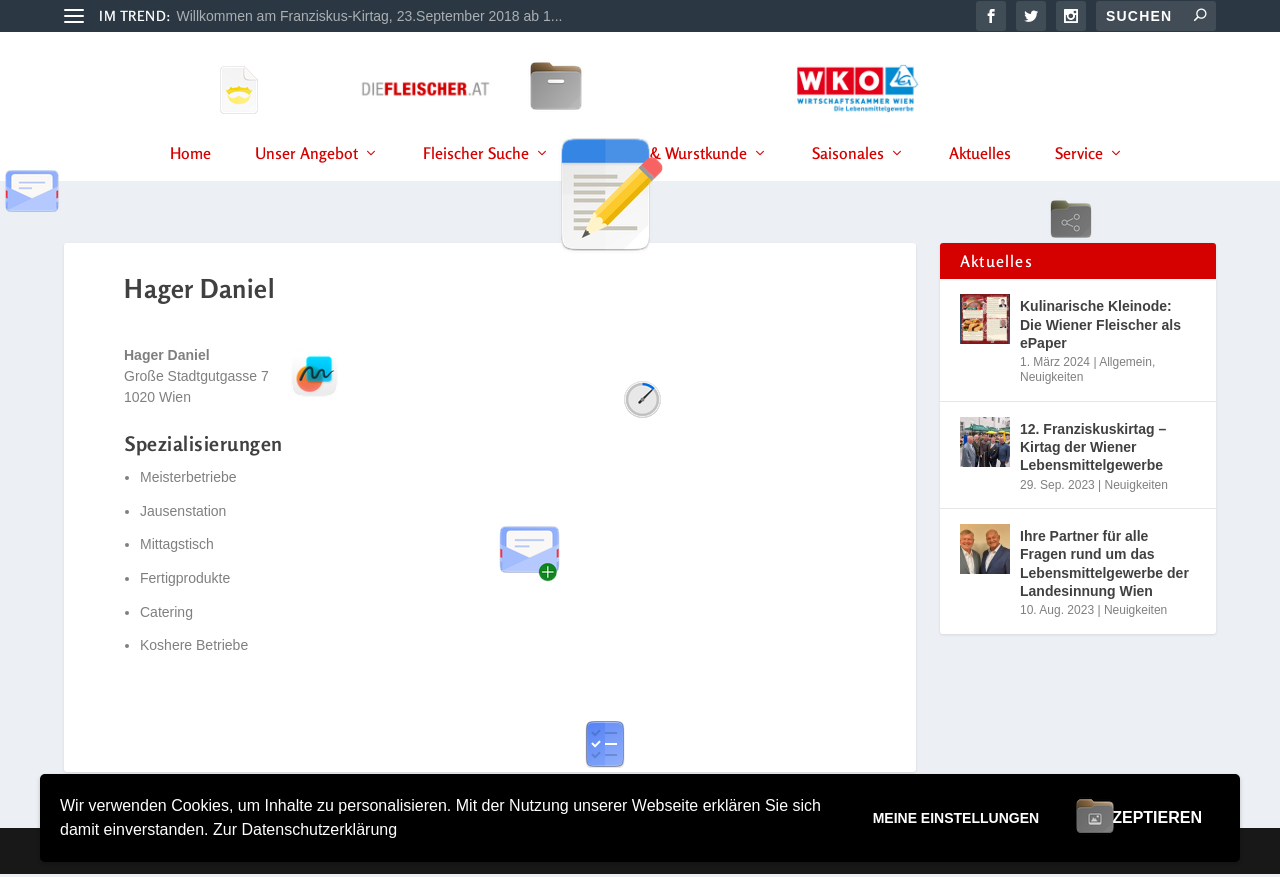 The width and height of the screenshot is (1280, 877). I want to click on open work-related software center, so click(605, 744).